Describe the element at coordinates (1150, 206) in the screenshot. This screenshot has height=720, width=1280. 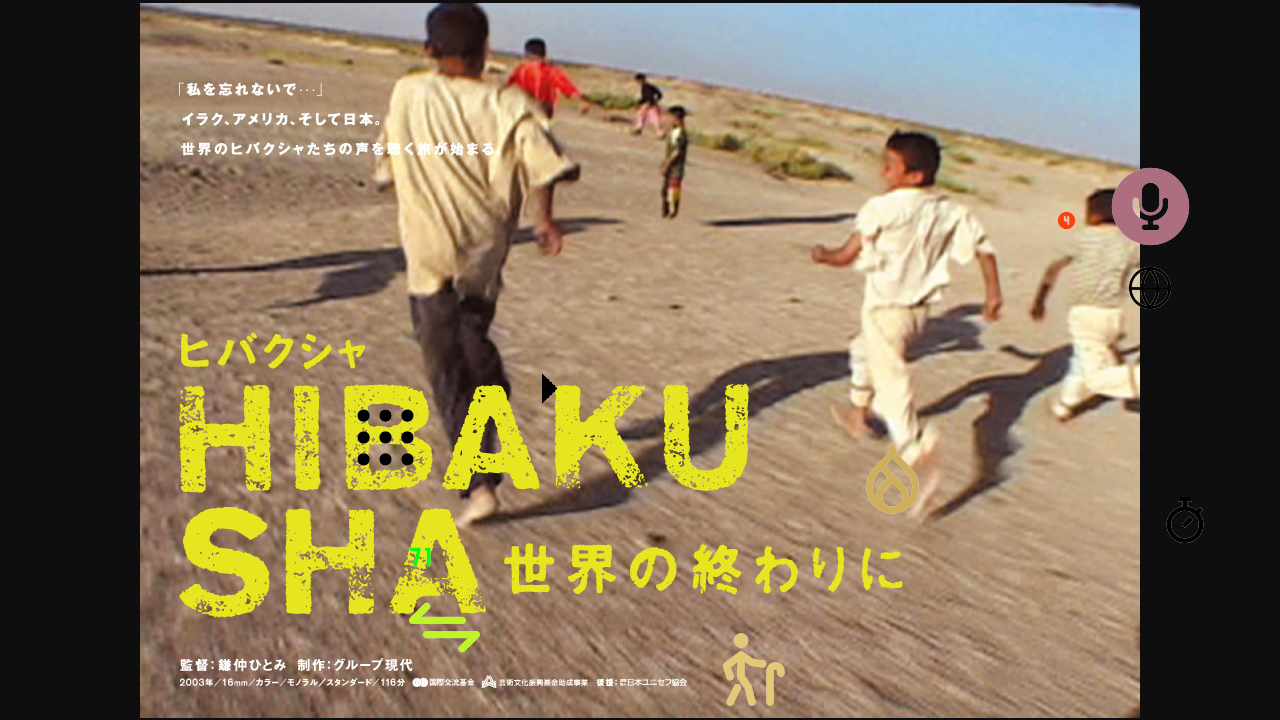
I see `tap to start voice recording` at that location.